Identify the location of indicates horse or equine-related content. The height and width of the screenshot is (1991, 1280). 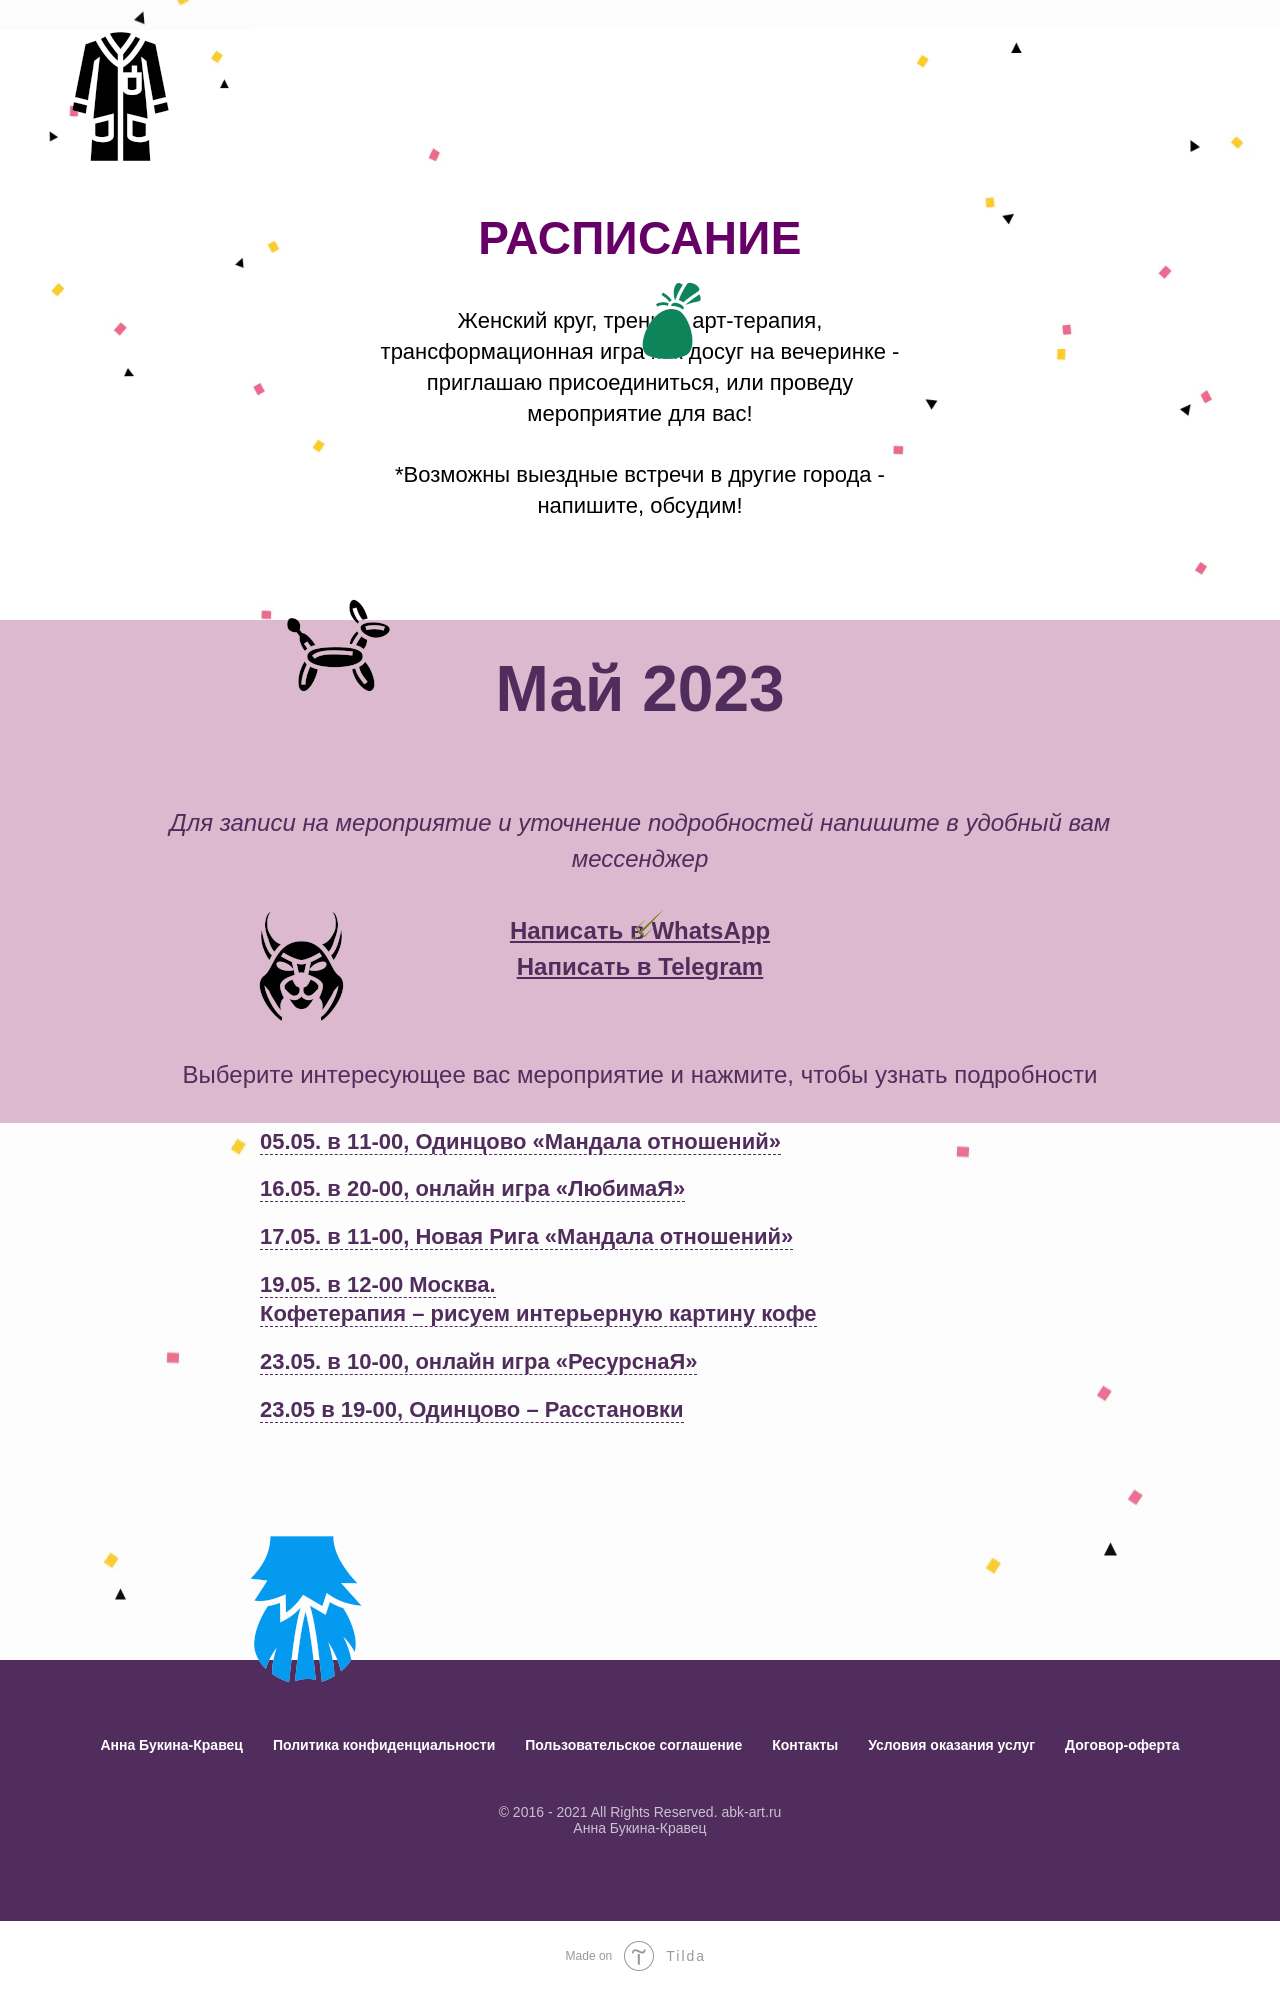
(305, 1609).